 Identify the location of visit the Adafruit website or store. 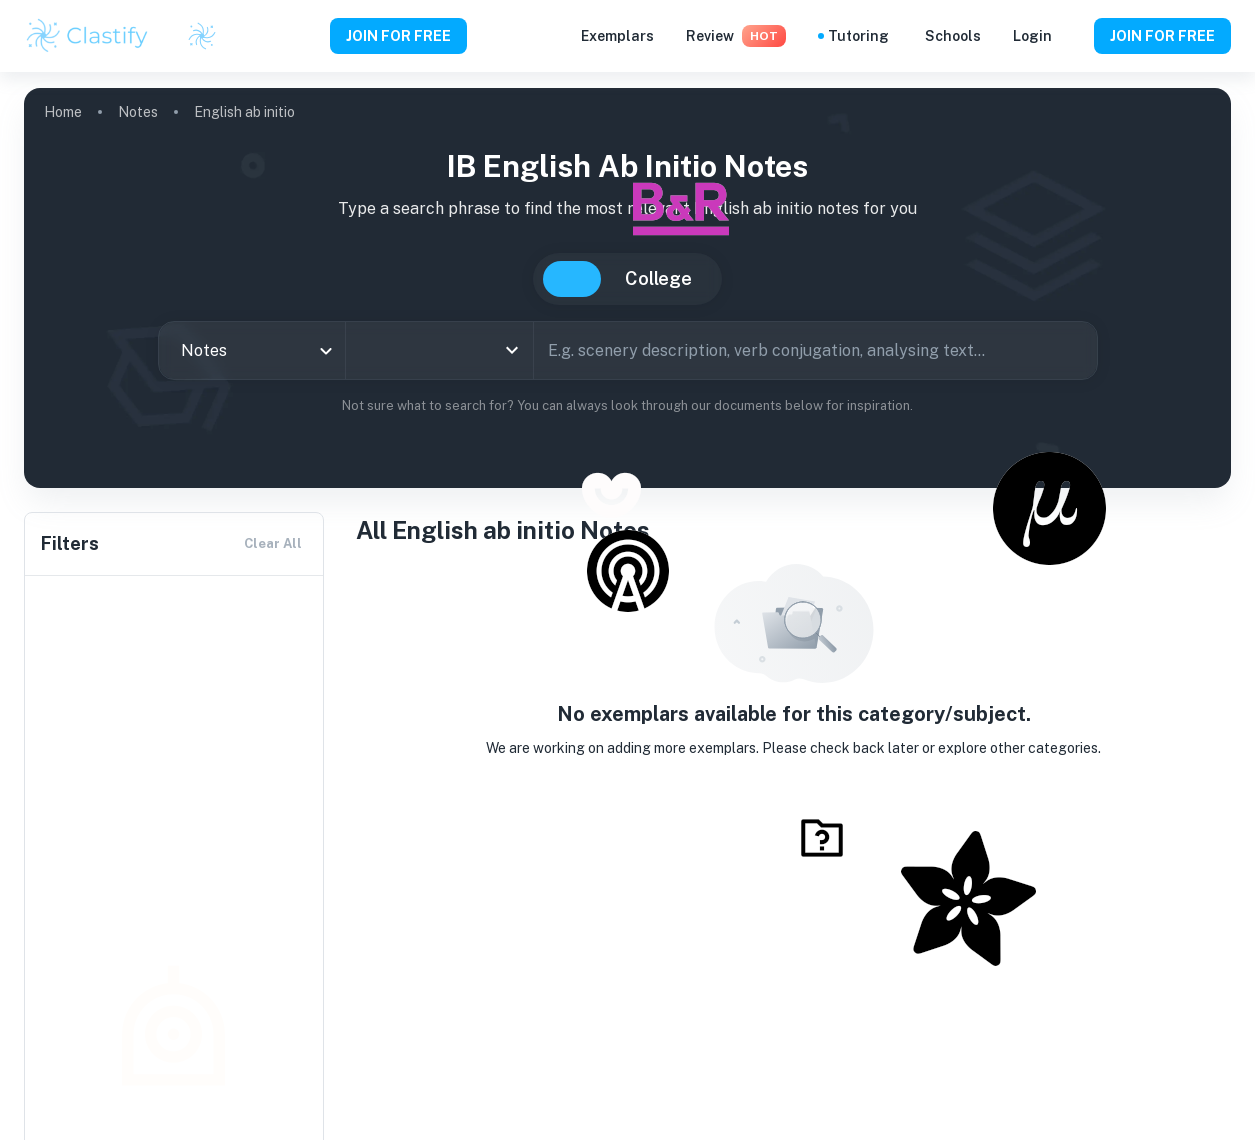
(968, 898).